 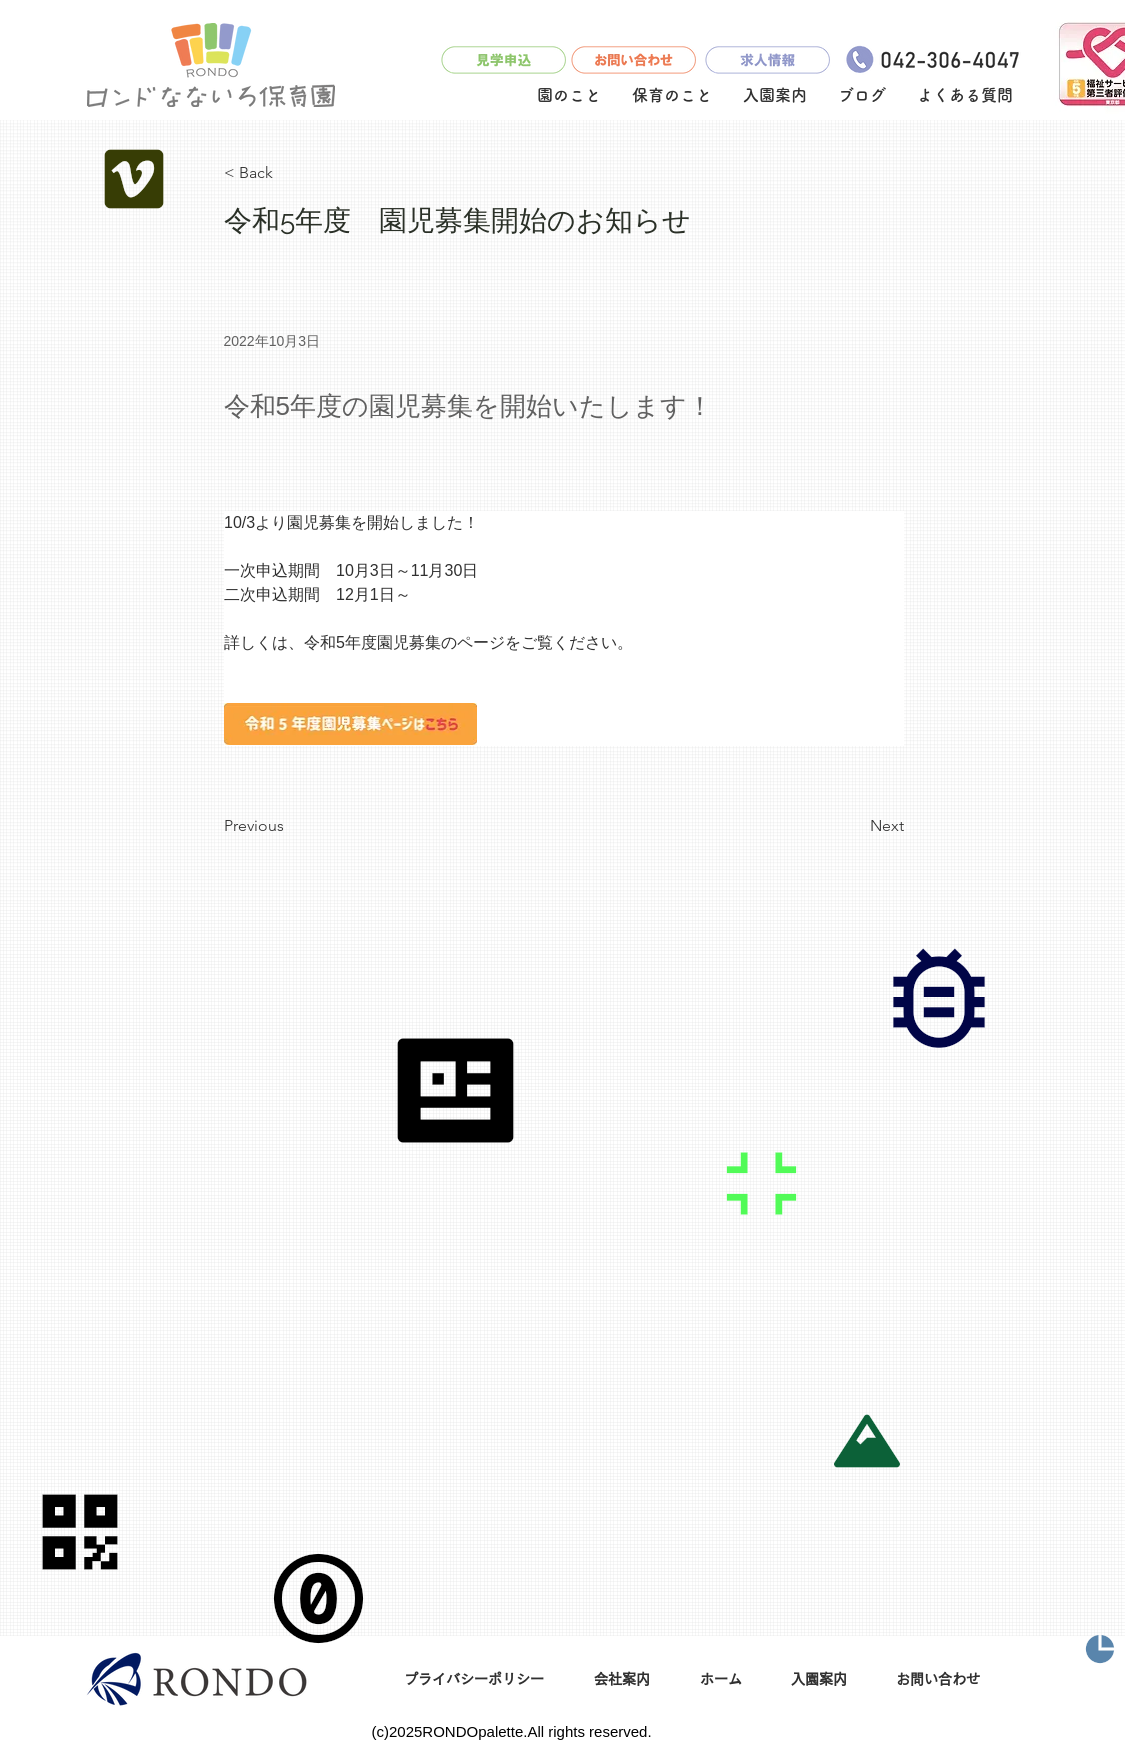 I want to click on creative commons zero (CC0) public domain license, so click(x=318, y=1598).